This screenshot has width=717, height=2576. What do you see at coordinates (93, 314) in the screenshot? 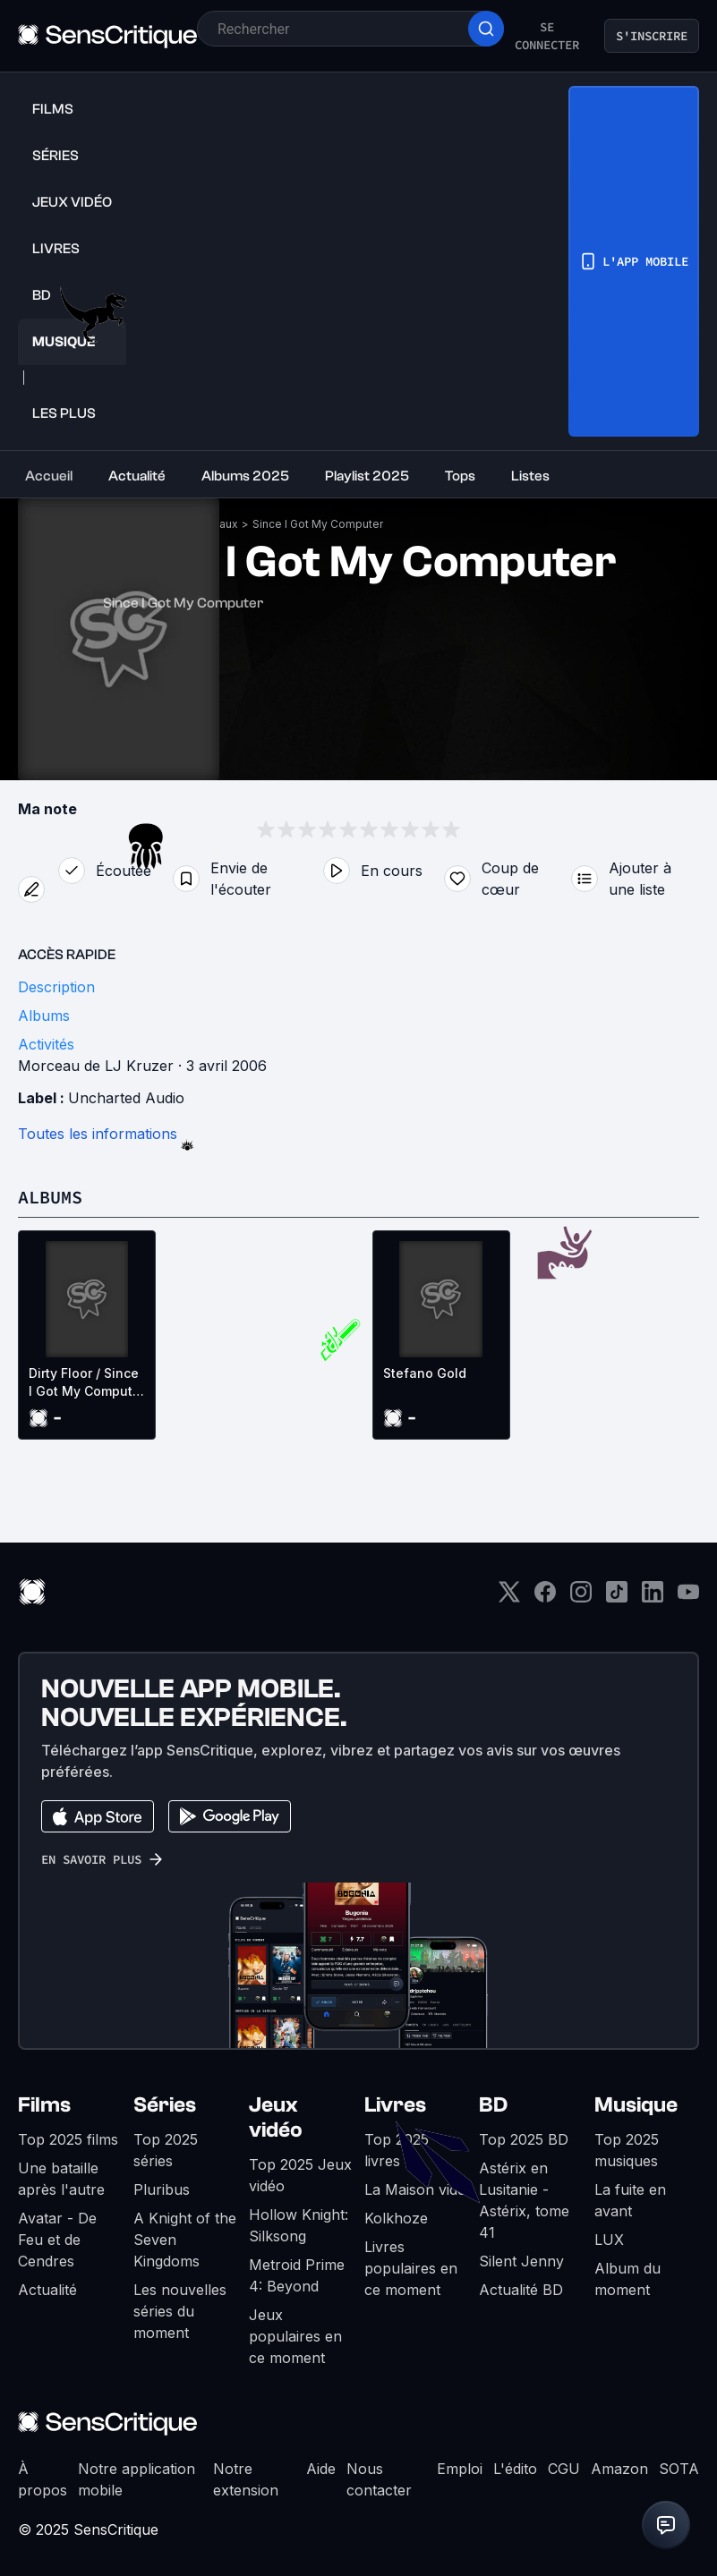
I see `dinosaur or prehistoric creature category in a game` at bounding box center [93, 314].